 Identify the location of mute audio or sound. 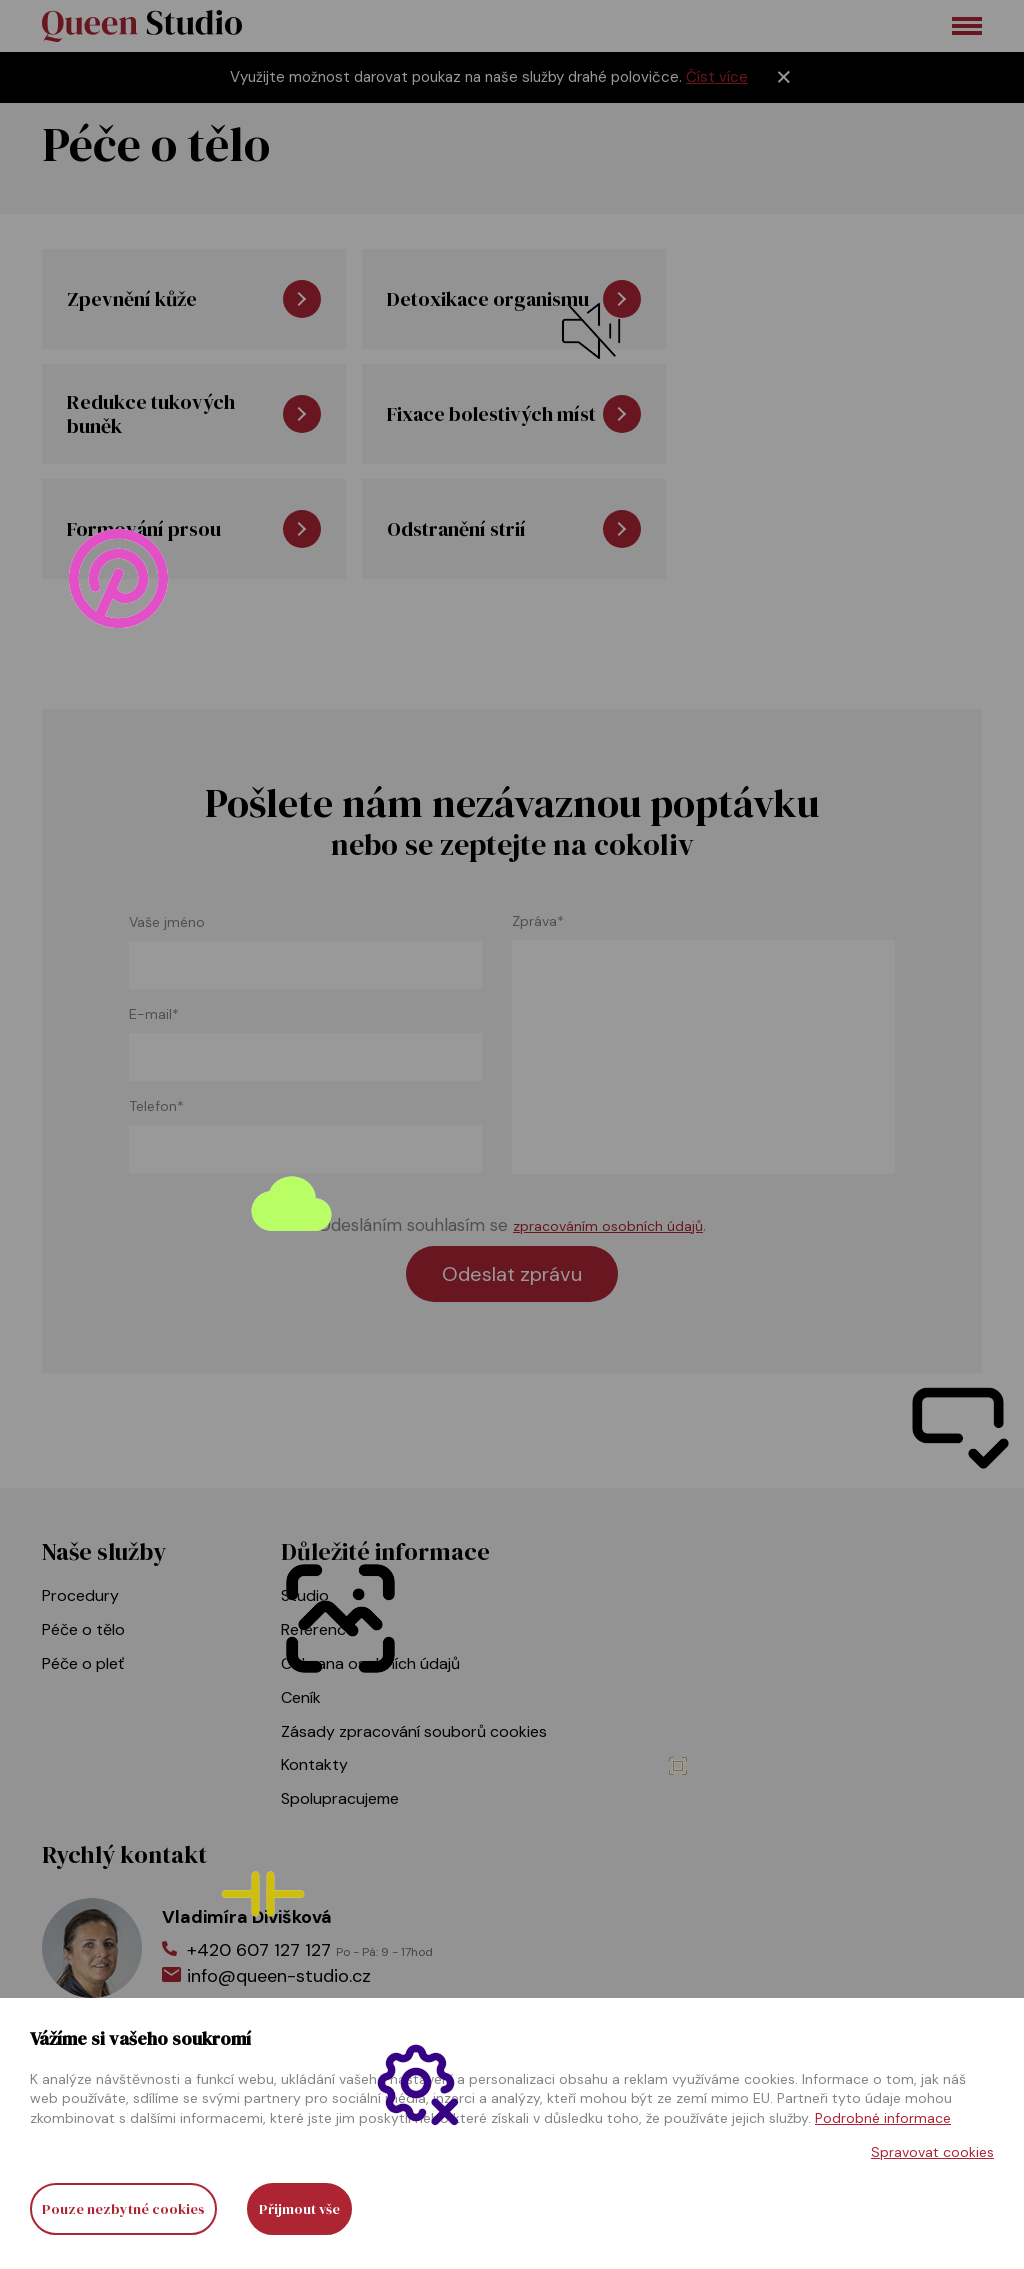
(590, 331).